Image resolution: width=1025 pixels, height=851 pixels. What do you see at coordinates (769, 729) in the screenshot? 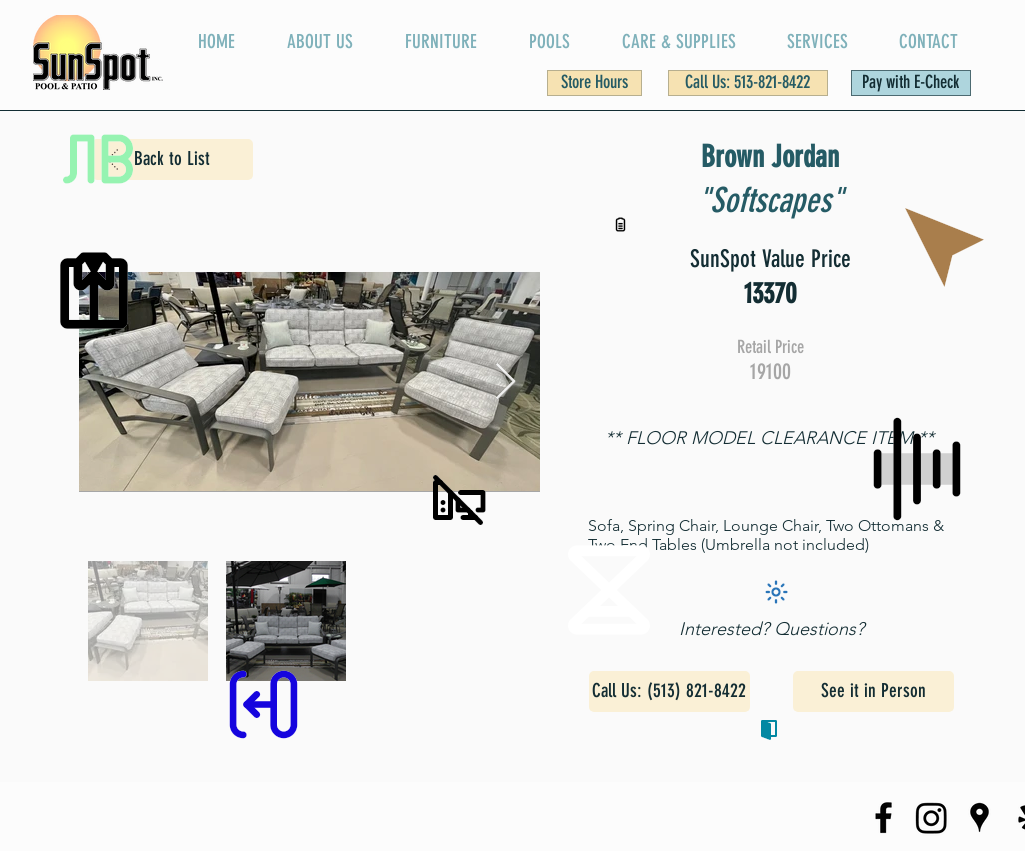
I see `switch to dual-screen or split-view mode` at bounding box center [769, 729].